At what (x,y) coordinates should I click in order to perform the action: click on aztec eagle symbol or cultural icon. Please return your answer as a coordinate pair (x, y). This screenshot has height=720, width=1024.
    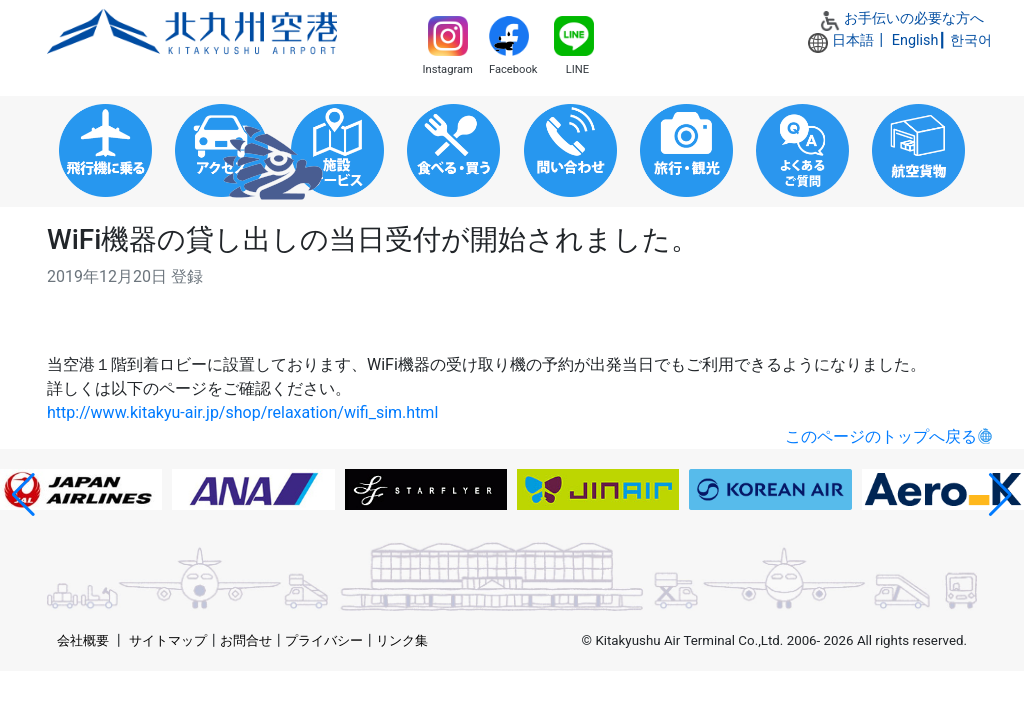
    Looking at the image, I should click on (273, 163).